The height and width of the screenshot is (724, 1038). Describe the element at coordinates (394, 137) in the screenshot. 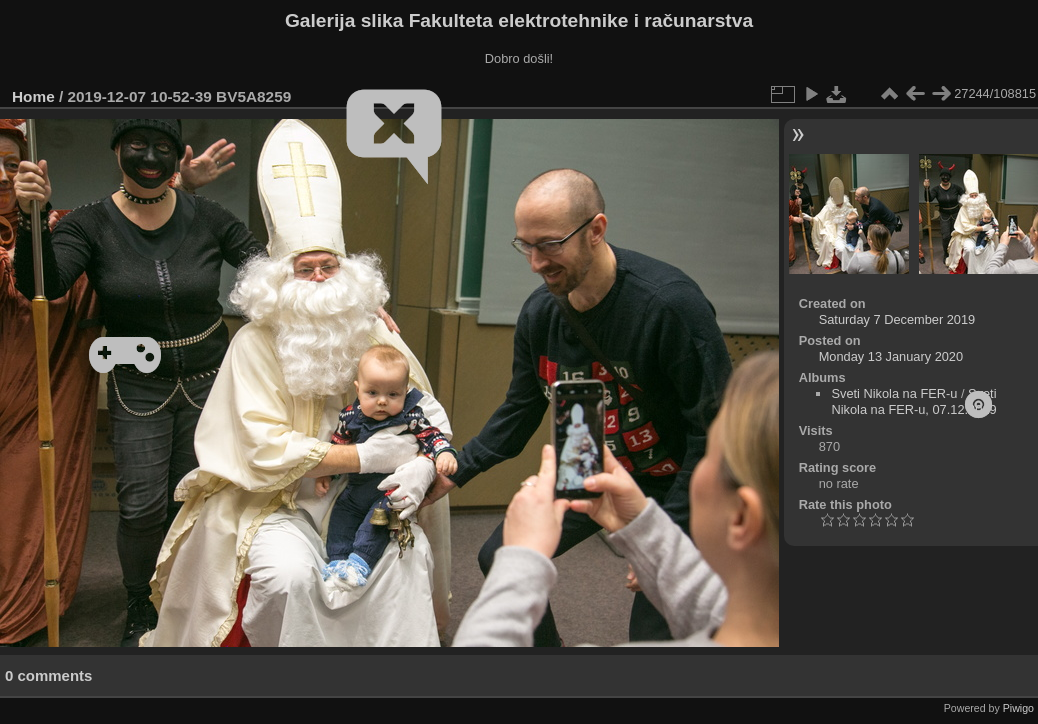

I see `indicates user is offline or unavailable for chat` at that location.